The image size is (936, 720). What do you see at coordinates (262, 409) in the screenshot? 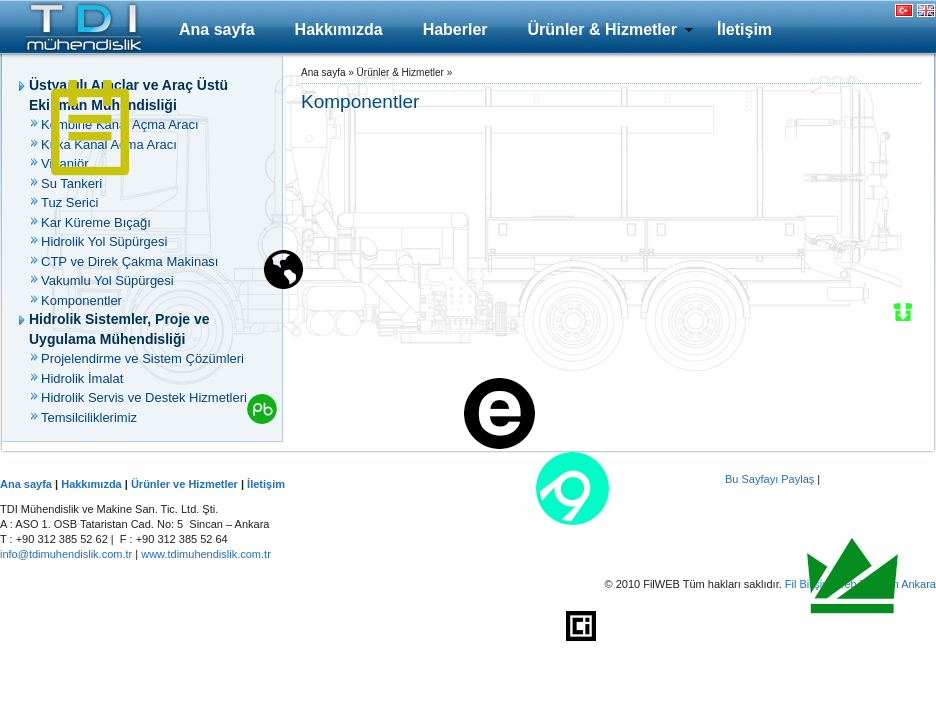
I see `prepbytes logo` at bounding box center [262, 409].